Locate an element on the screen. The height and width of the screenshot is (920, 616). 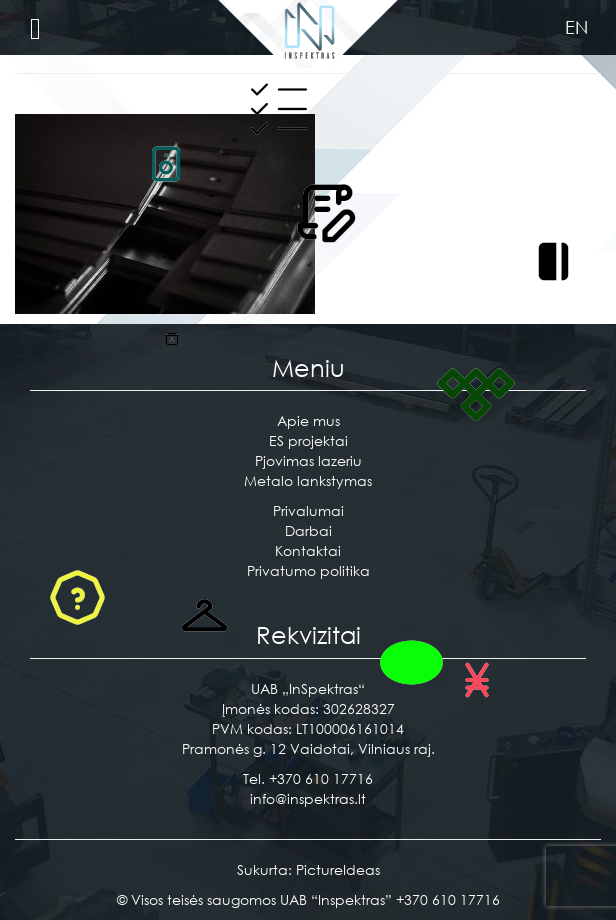
view or select nano cryptocurrency is located at coordinates (477, 680).